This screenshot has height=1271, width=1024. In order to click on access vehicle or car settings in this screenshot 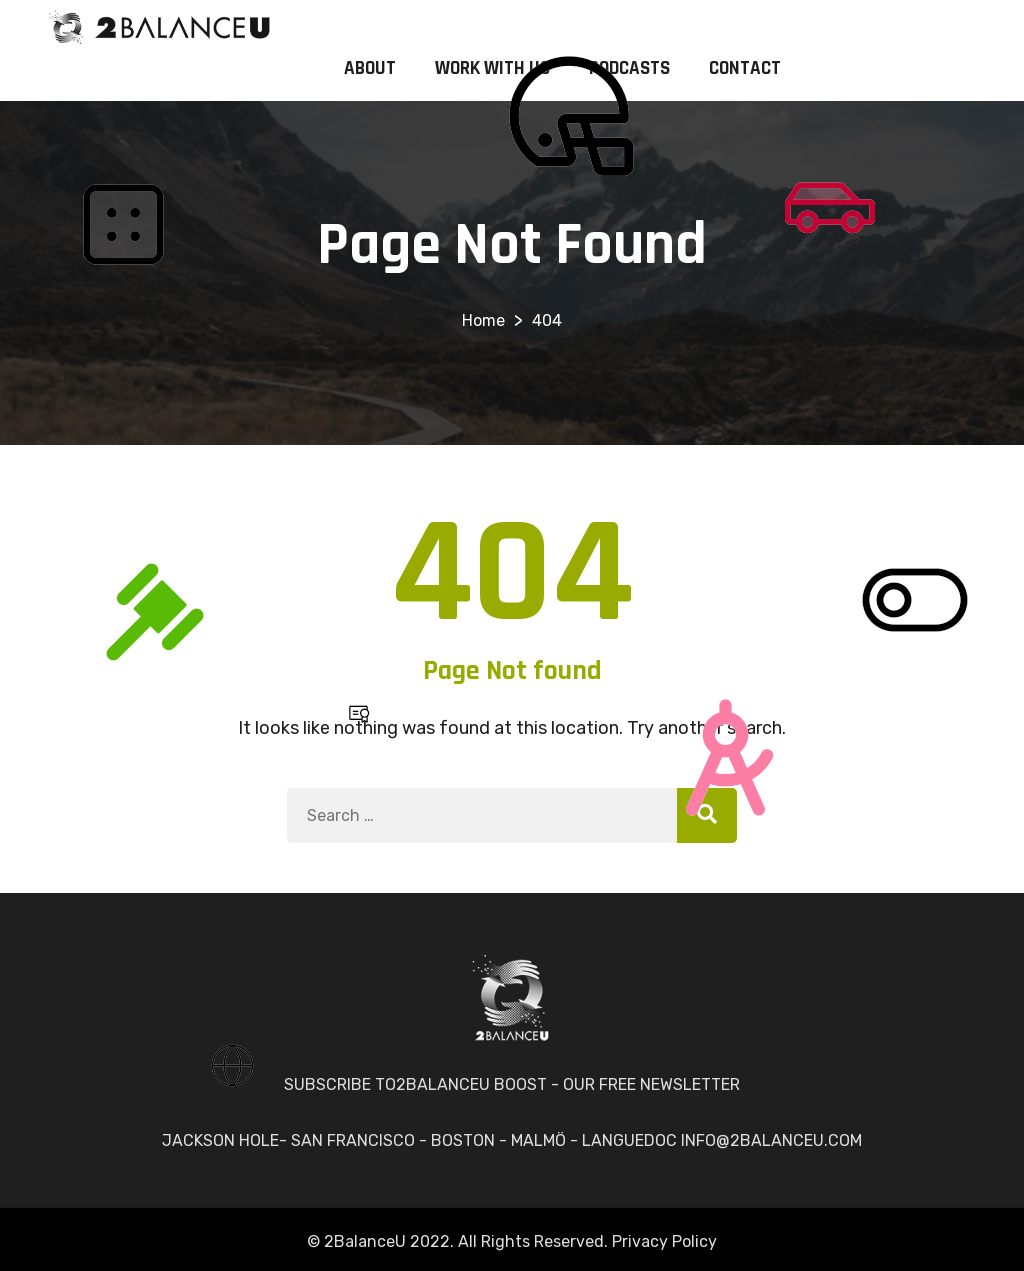, I will do `click(830, 205)`.